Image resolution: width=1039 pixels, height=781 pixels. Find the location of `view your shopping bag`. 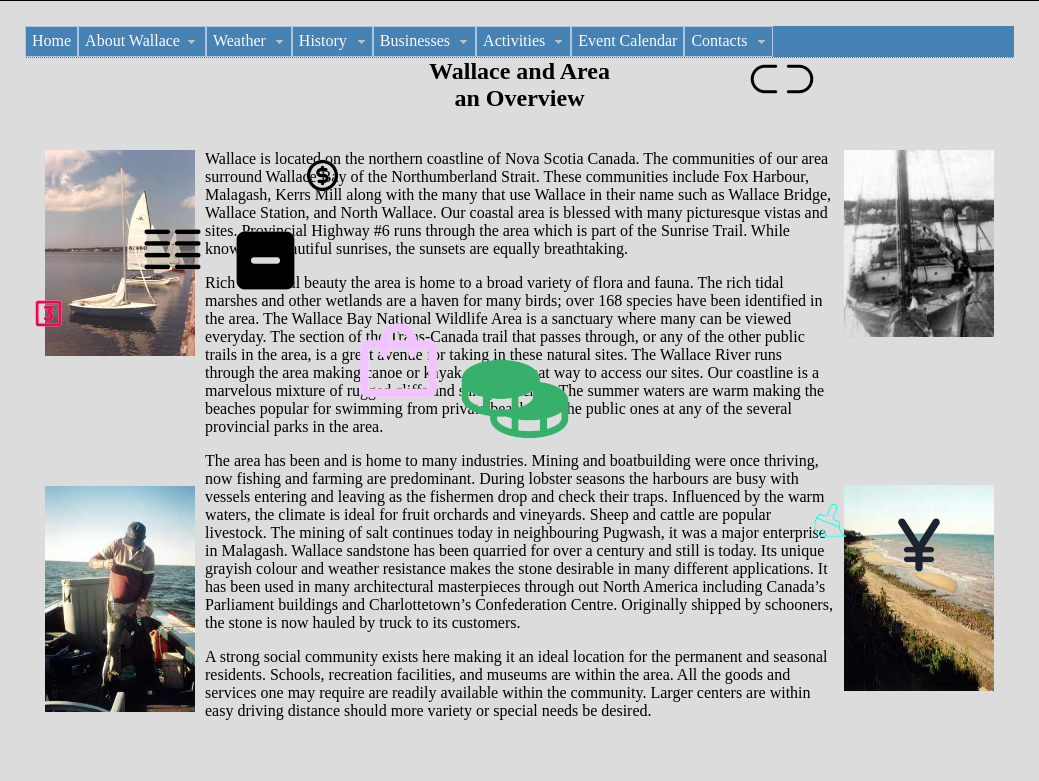

view your shopping bag is located at coordinates (398, 364).